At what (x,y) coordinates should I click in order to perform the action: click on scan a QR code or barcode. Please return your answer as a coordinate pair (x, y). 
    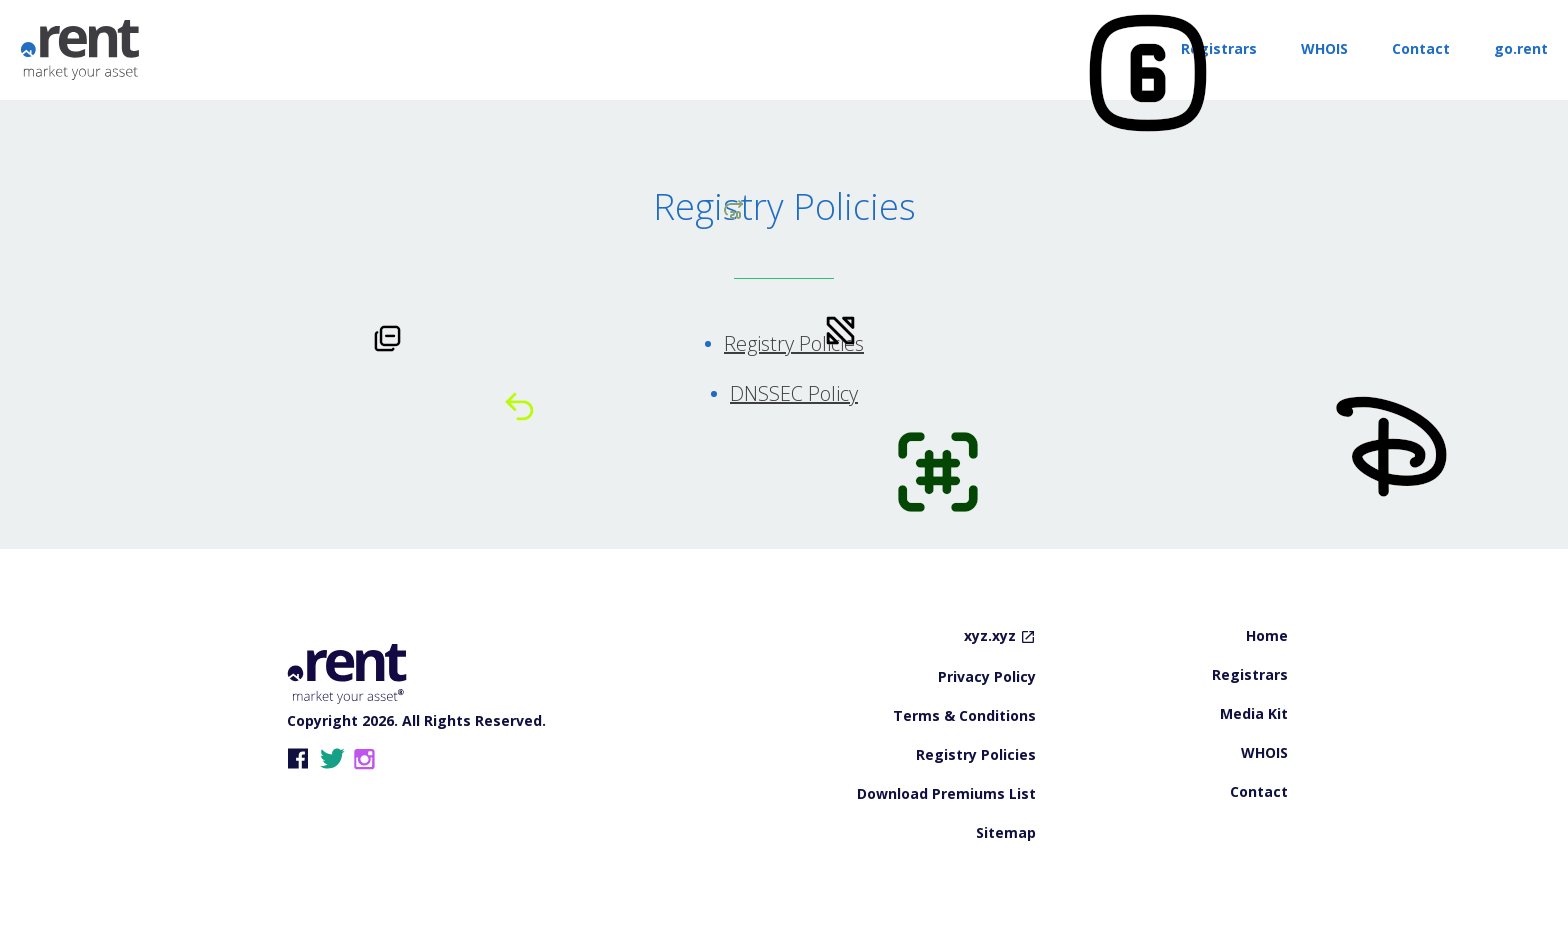
    Looking at the image, I should click on (938, 472).